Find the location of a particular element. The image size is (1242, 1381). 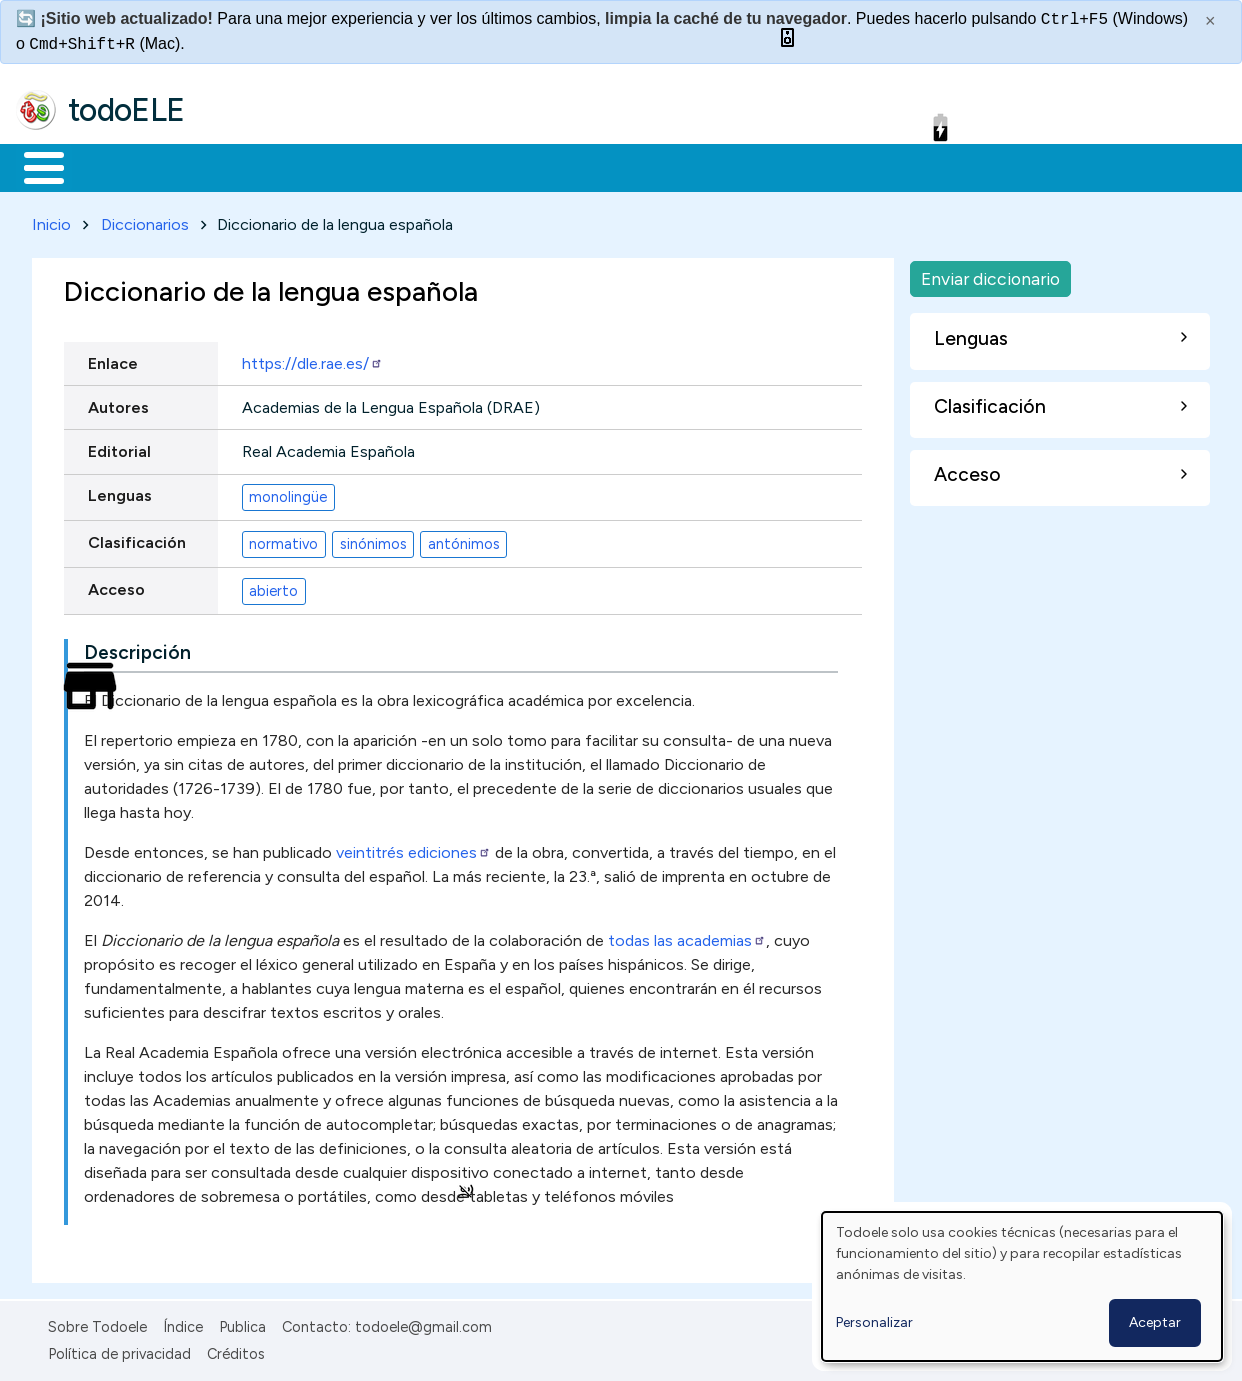

indicates battery is charging at 60% capacity is located at coordinates (940, 127).